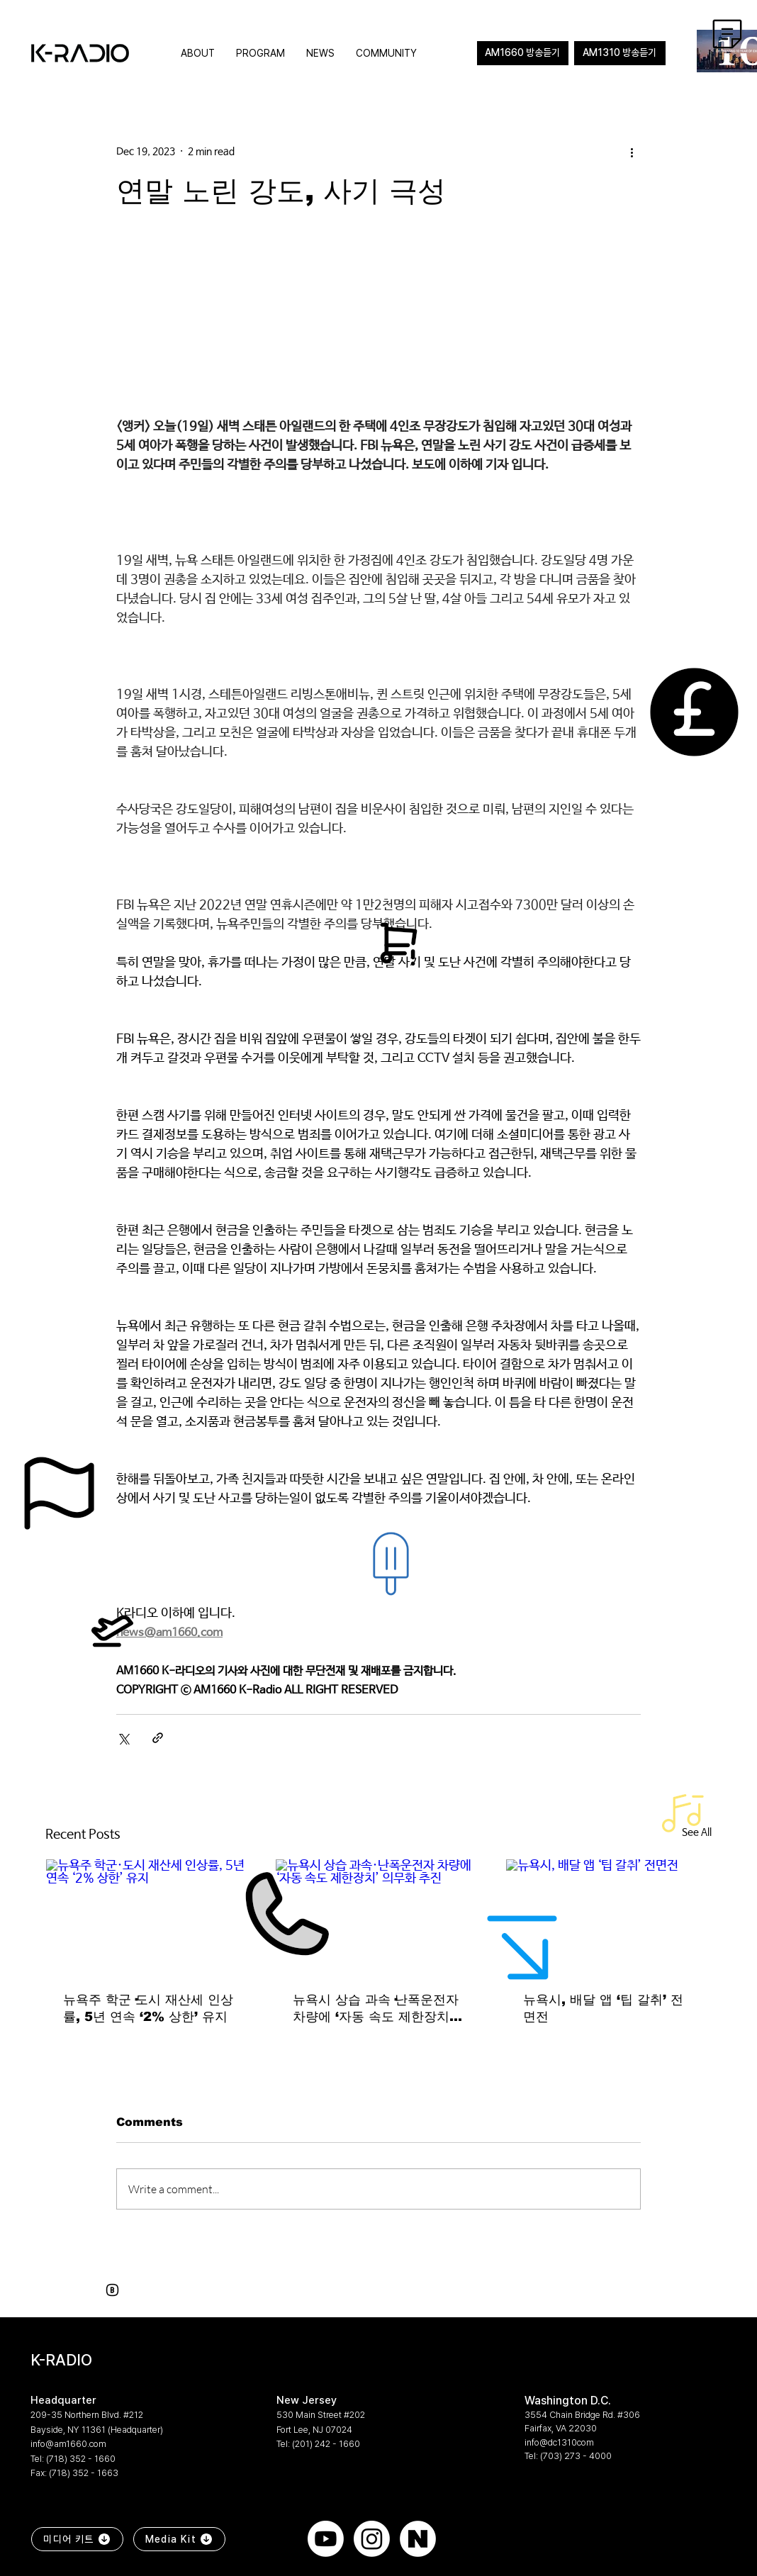  What do you see at coordinates (398, 943) in the screenshot?
I see `cart requires attention or has an issue` at bounding box center [398, 943].